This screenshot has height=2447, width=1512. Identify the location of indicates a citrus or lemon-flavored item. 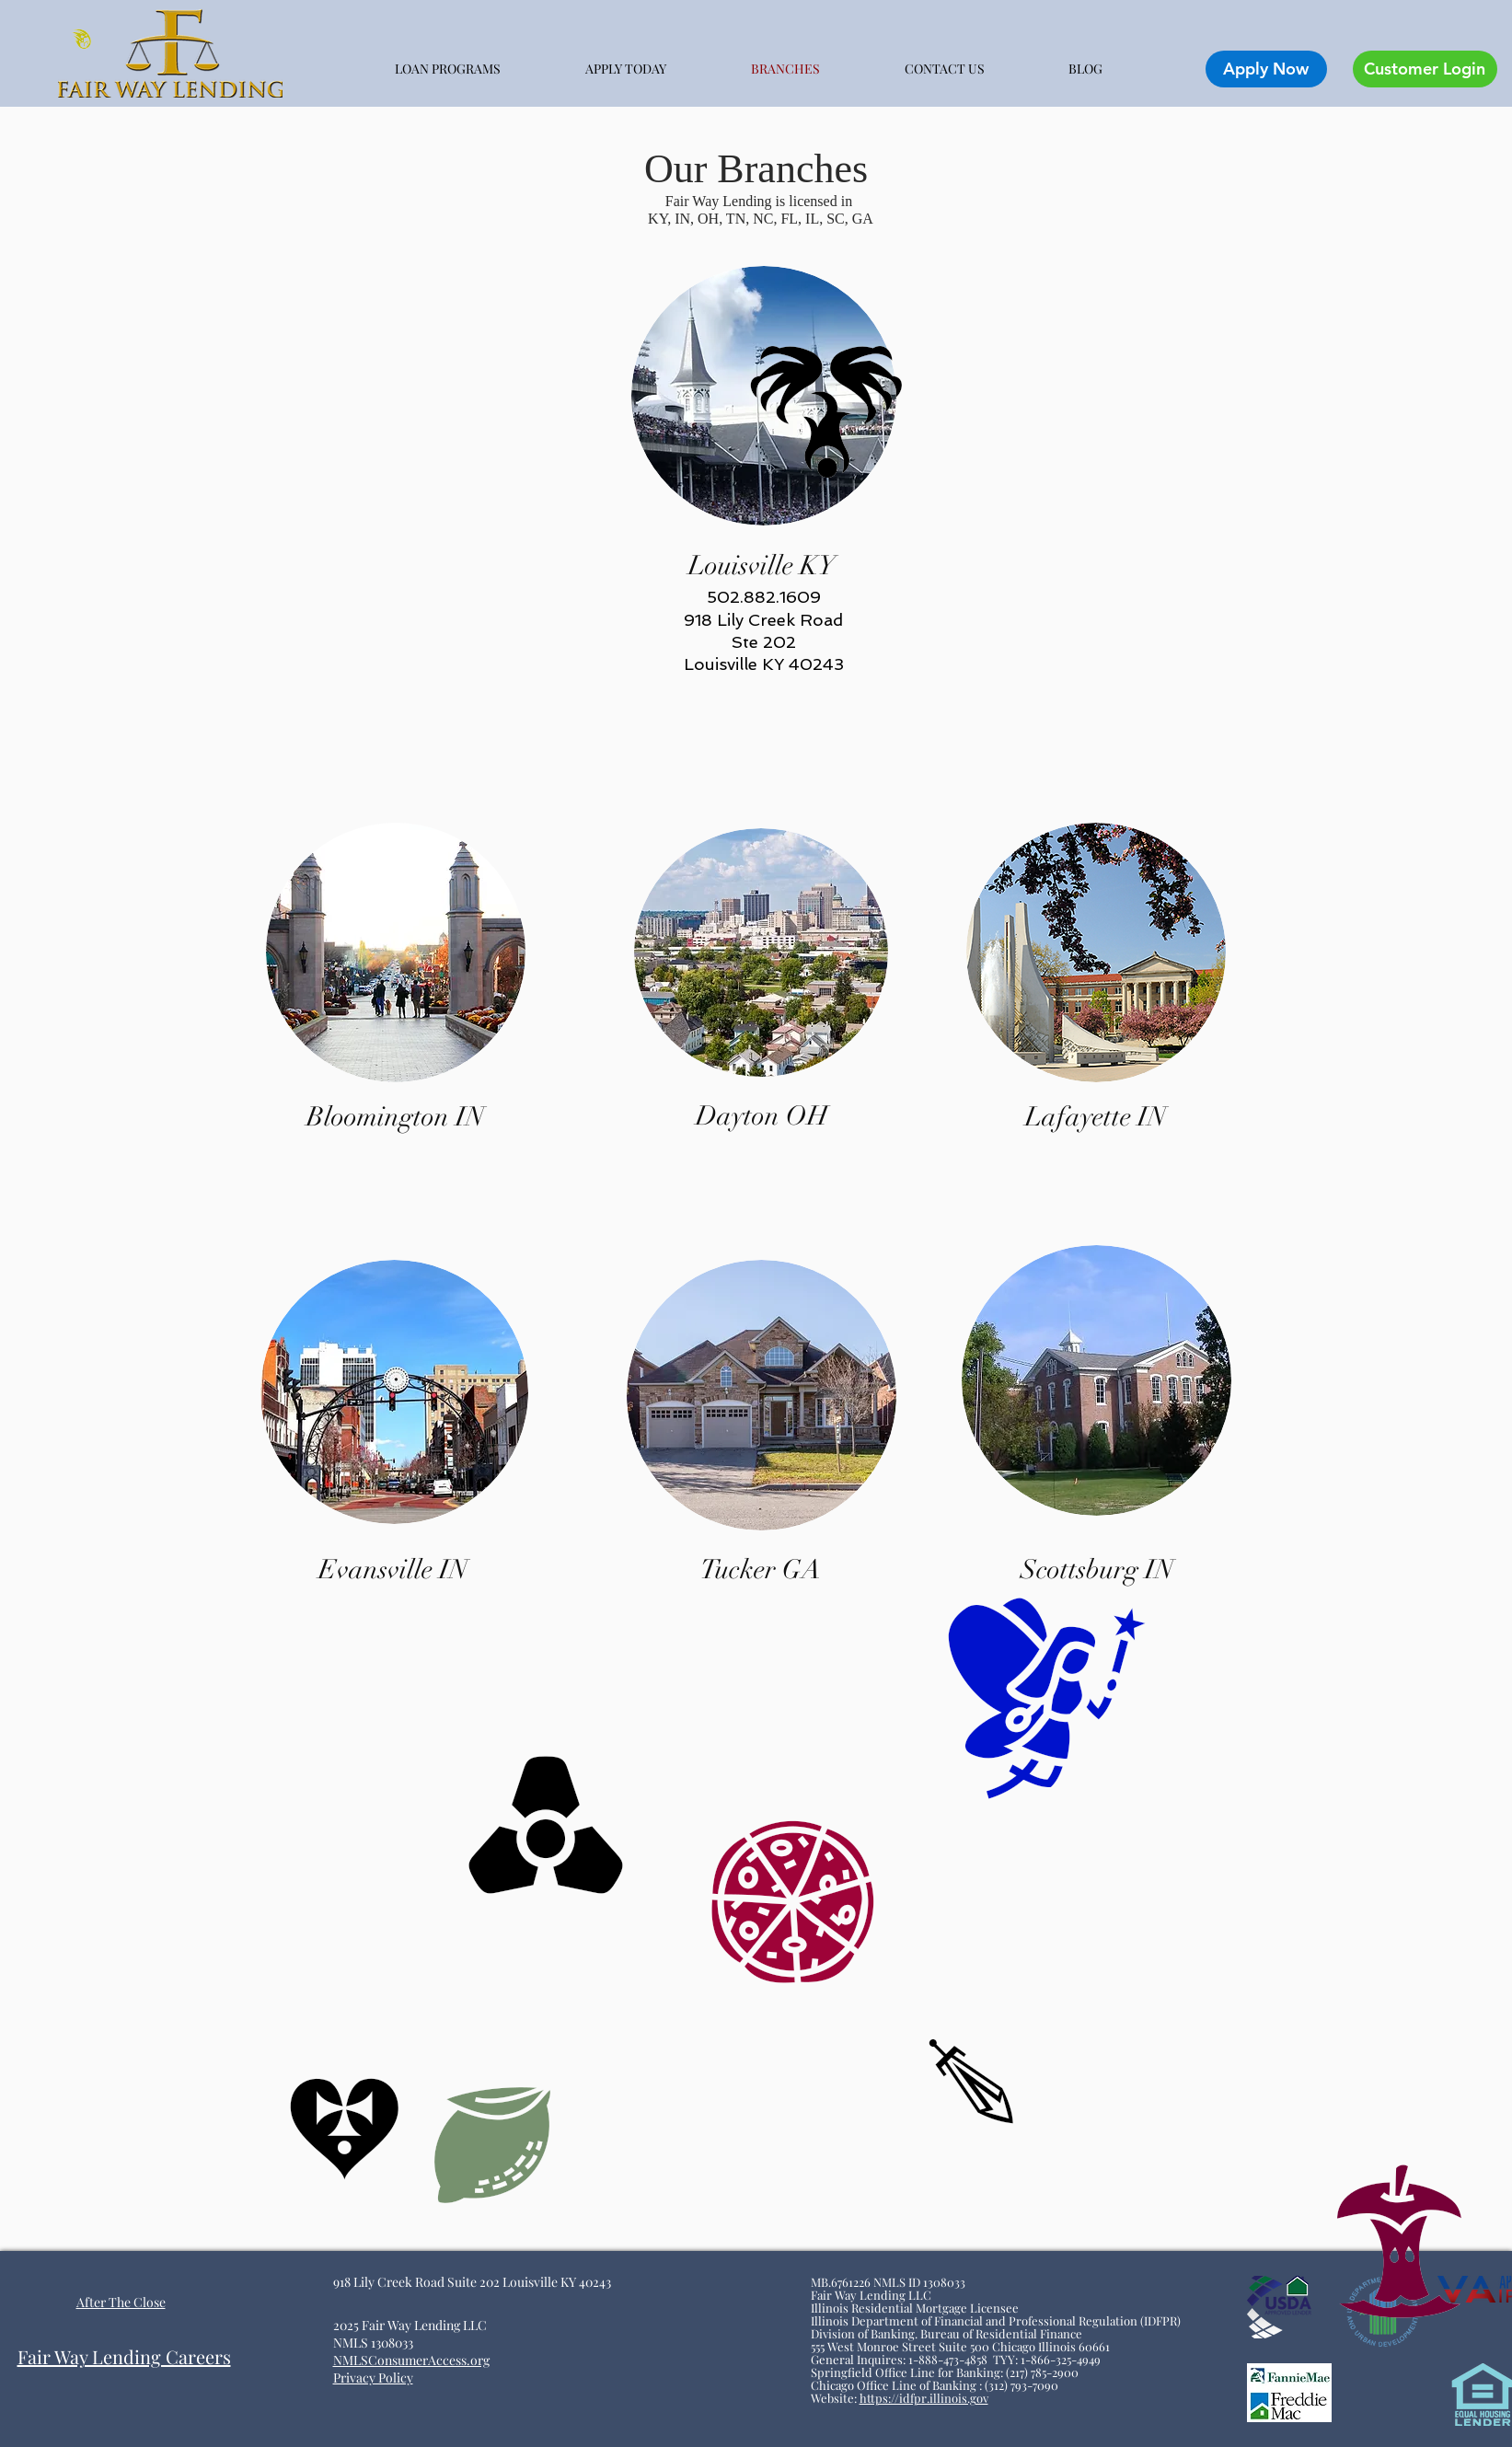
(492, 2145).